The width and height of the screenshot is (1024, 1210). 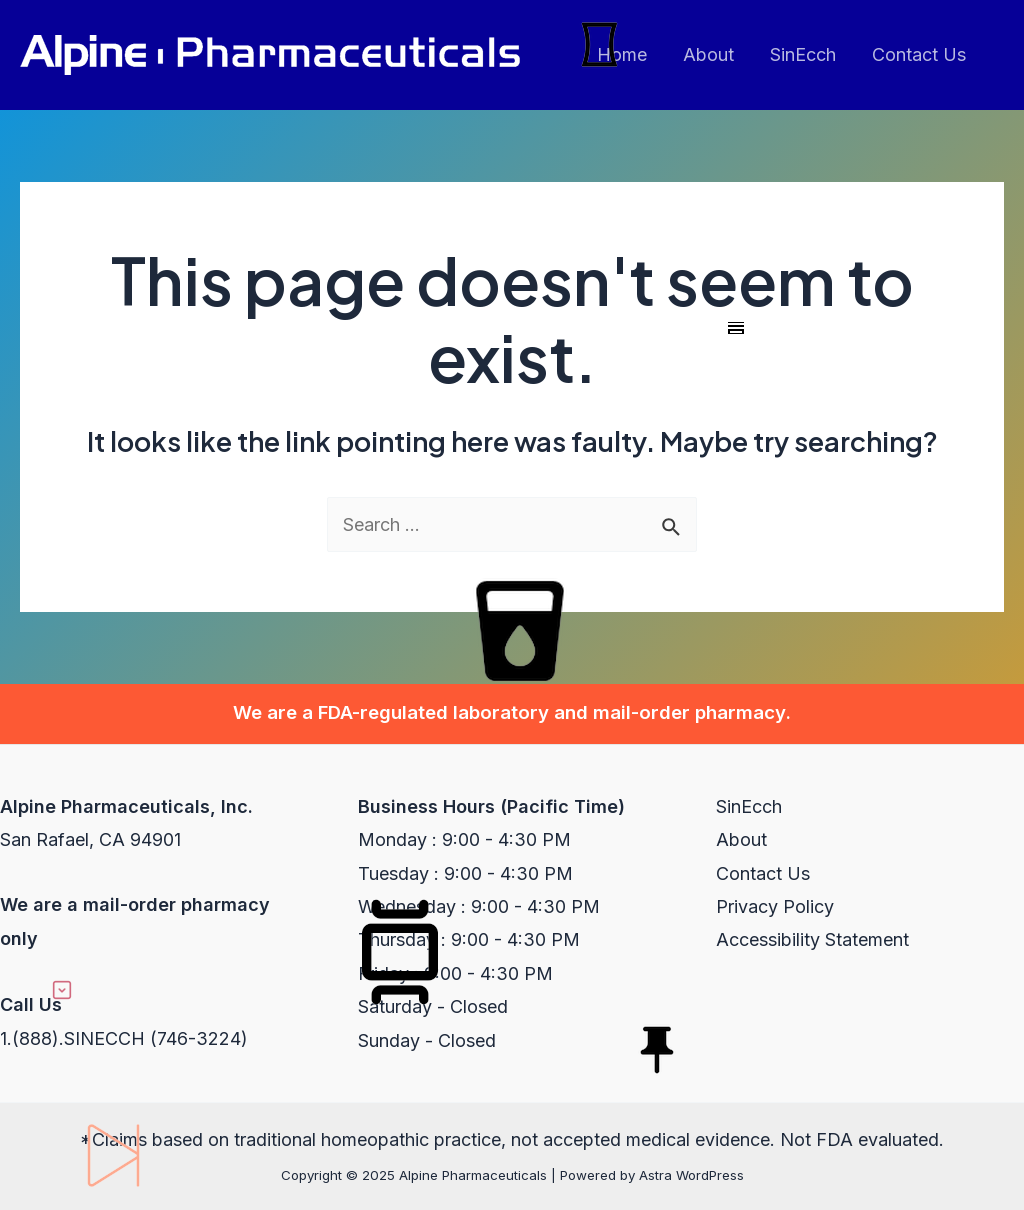 What do you see at coordinates (599, 44) in the screenshot?
I see `switch to vertical panorama mode` at bounding box center [599, 44].